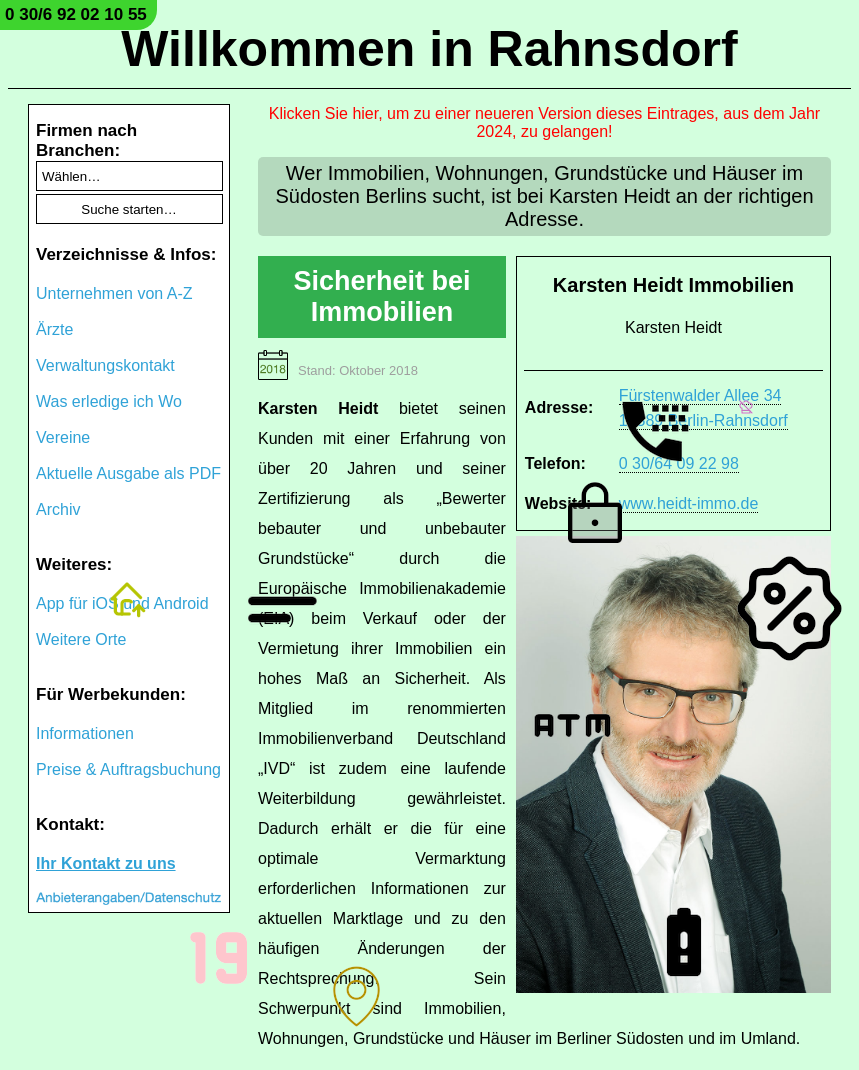  What do you see at coordinates (127, 599) in the screenshot?
I see `navigate up to home directory` at bounding box center [127, 599].